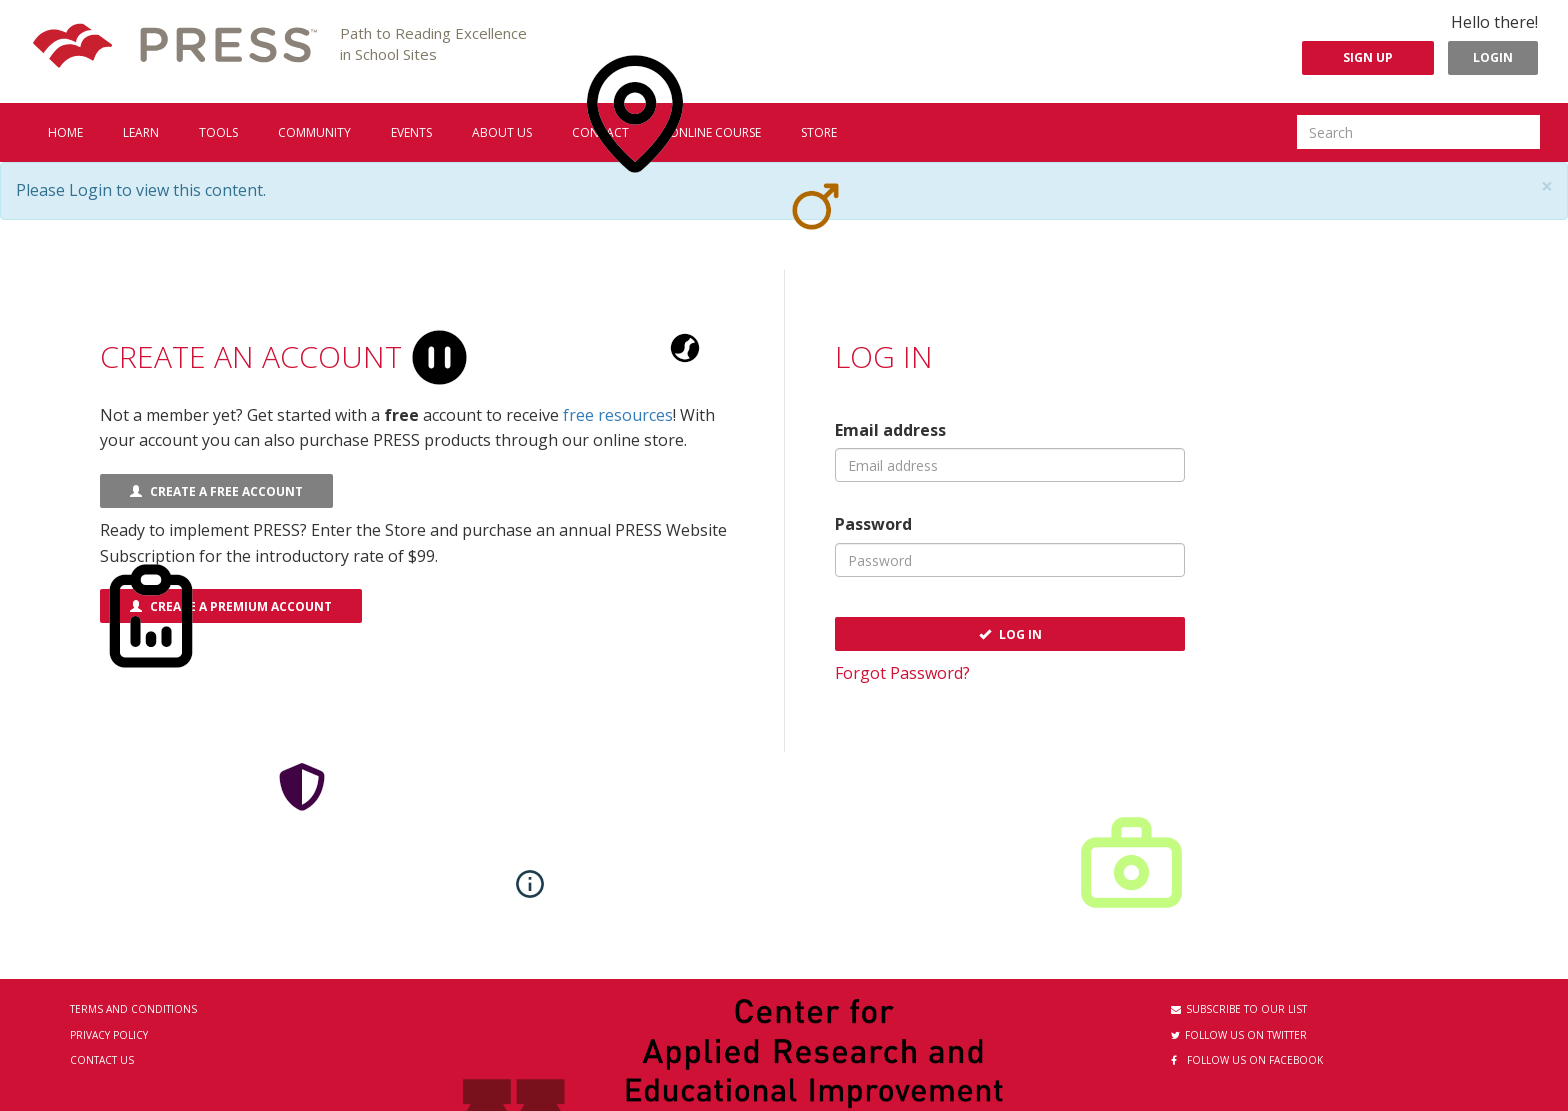 The height and width of the screenshot is (1111, 1568). I want to click on open camera to take a photo, so click(1131, 862).